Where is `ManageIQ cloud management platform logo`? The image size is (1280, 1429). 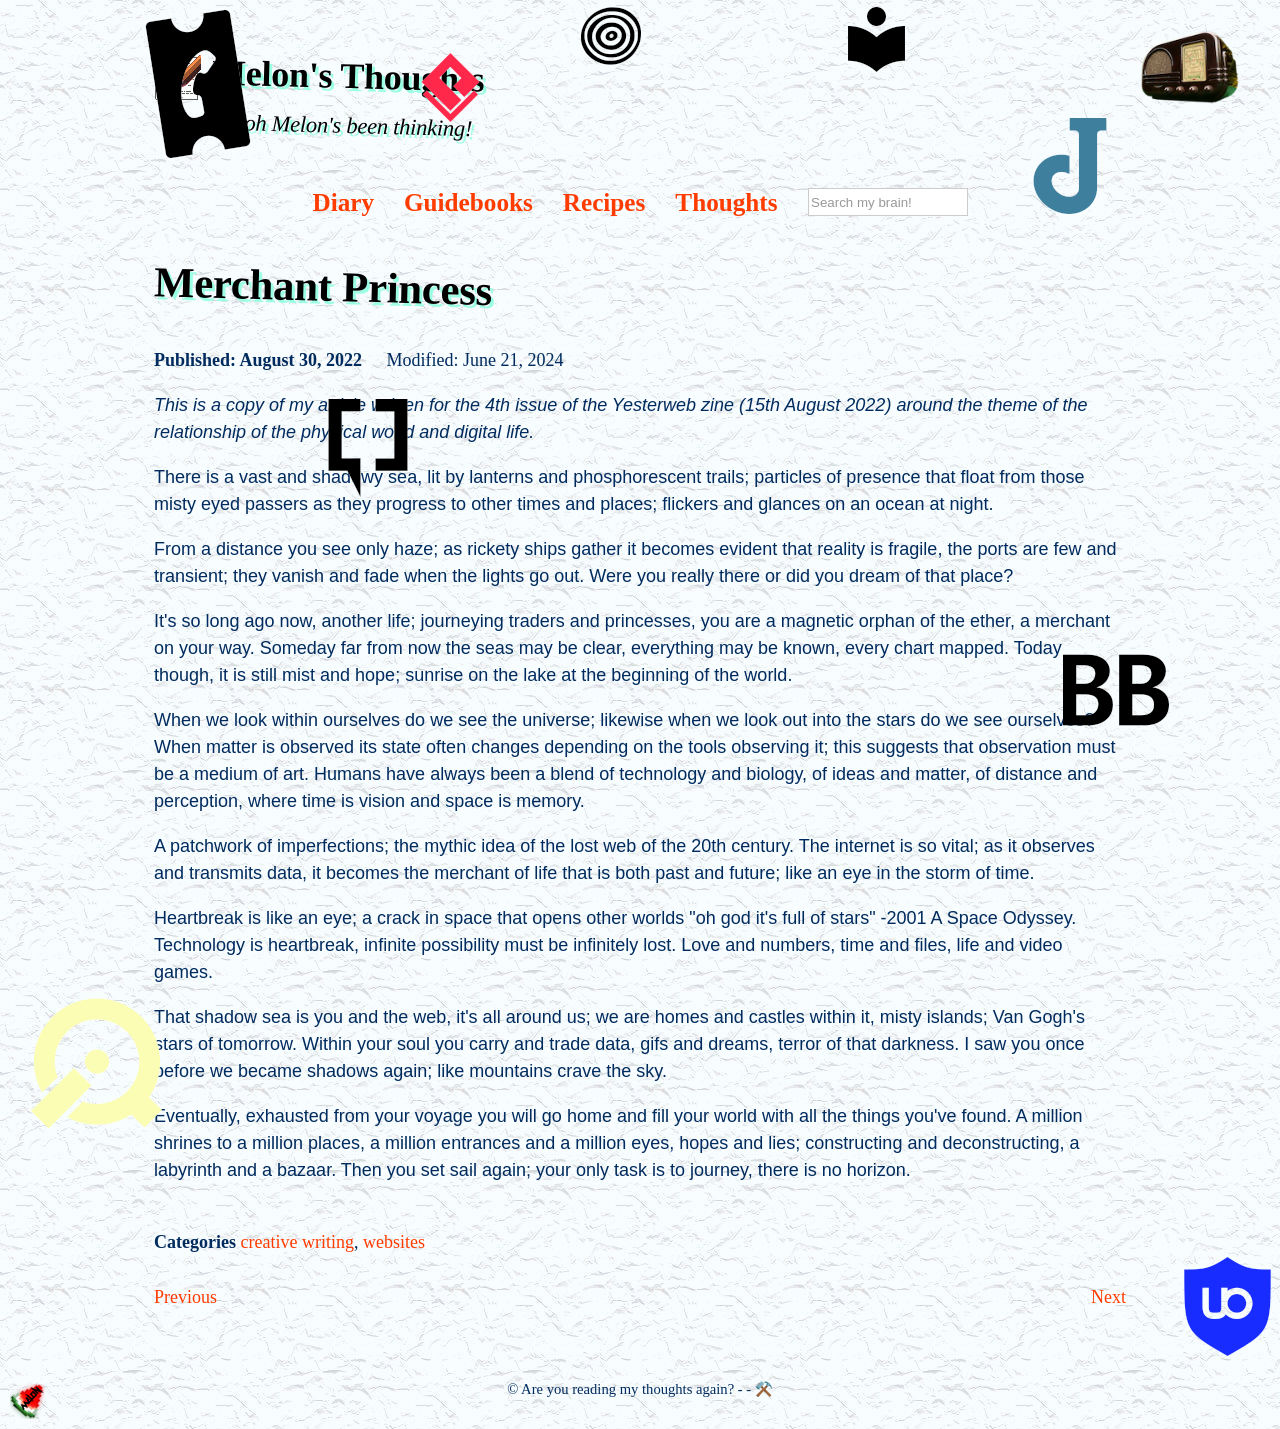 ManageIQ cloud management platform logo is located at coordinates (96, 1063).